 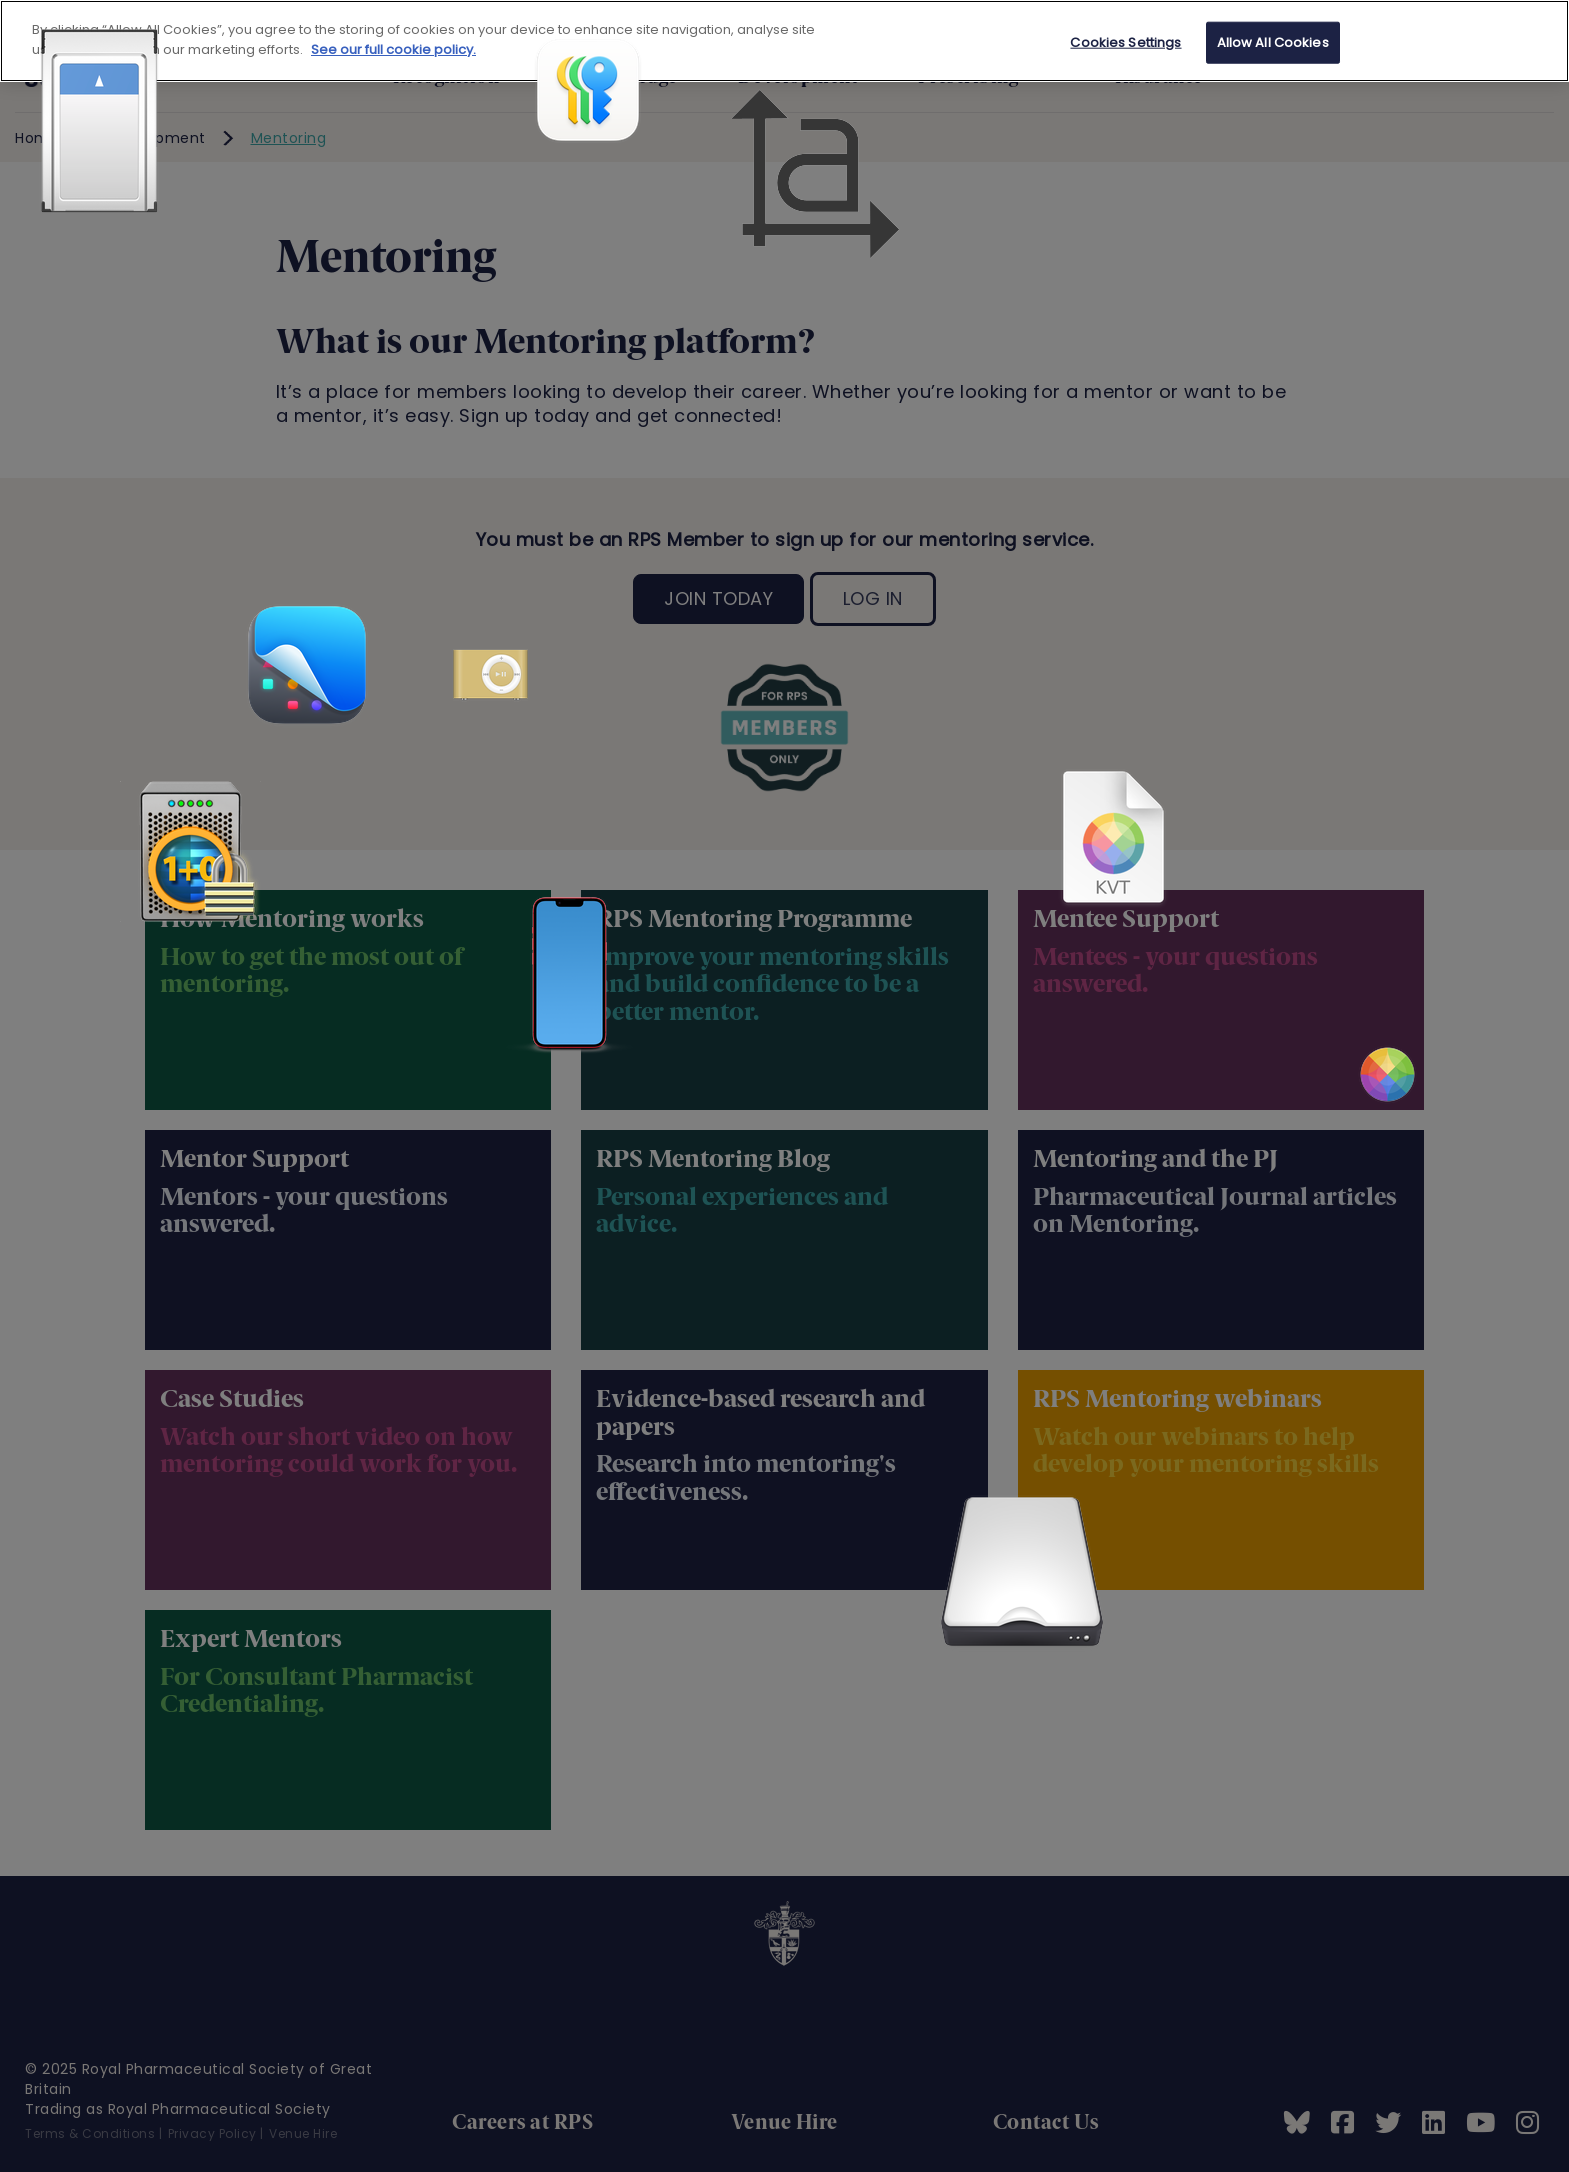 I want to click on open the passwords app to manage saved credentials, so click(x=588, y=90).